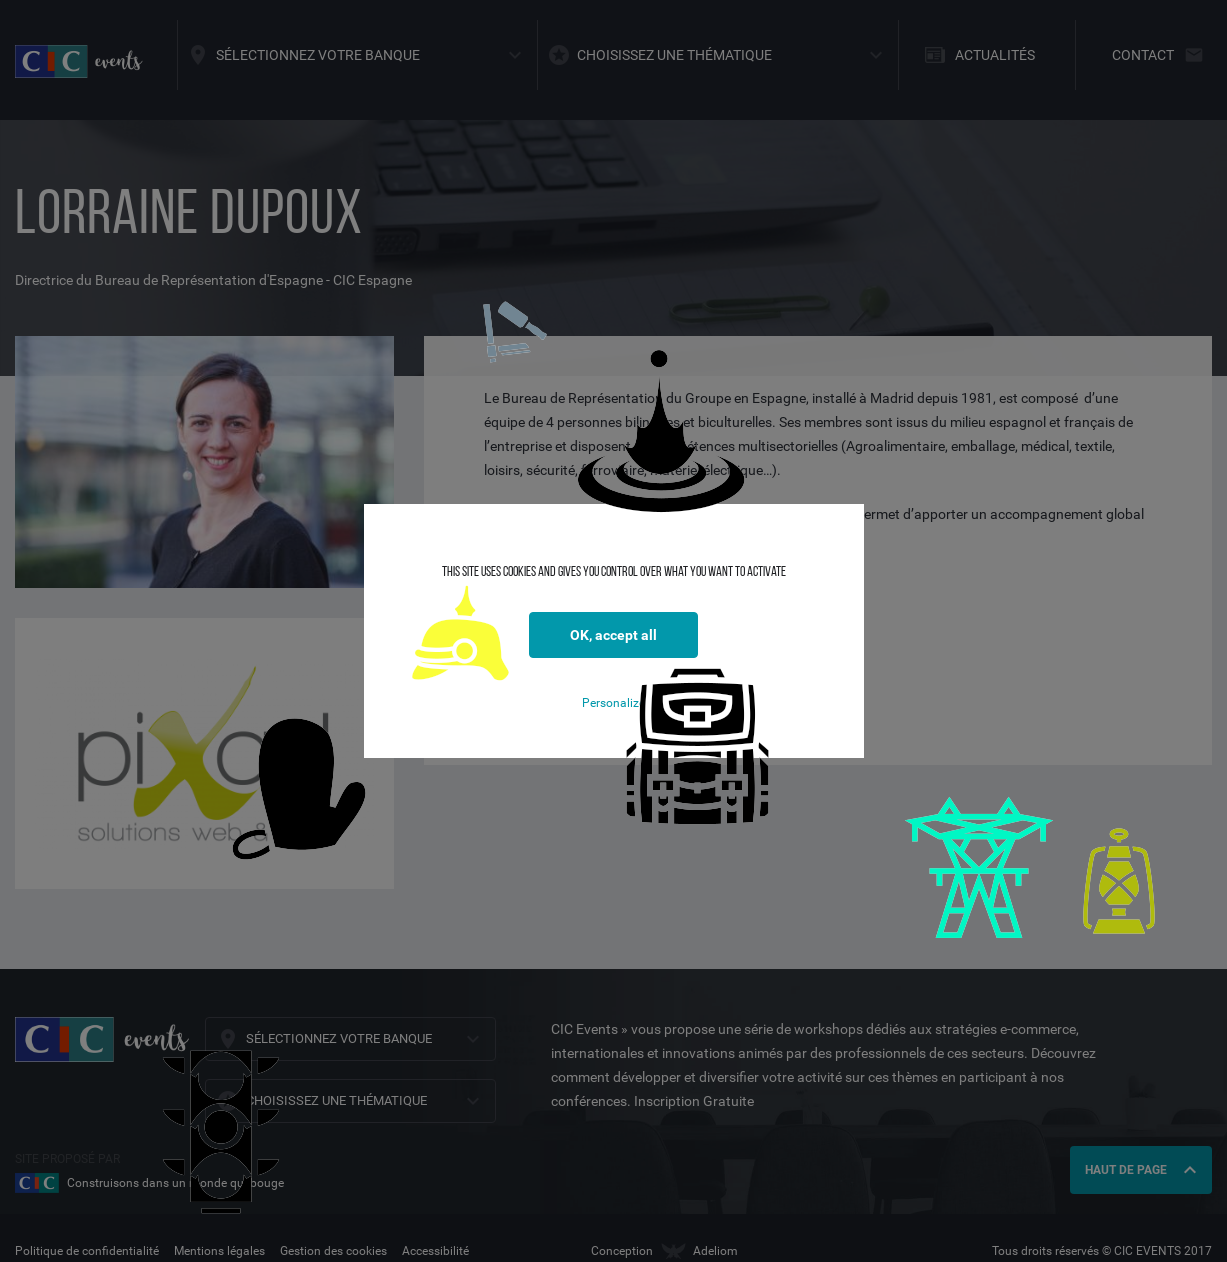 This screenshot has width=1227, height=1262. I want to click on access your inventory or stored items, so click(697, 746).